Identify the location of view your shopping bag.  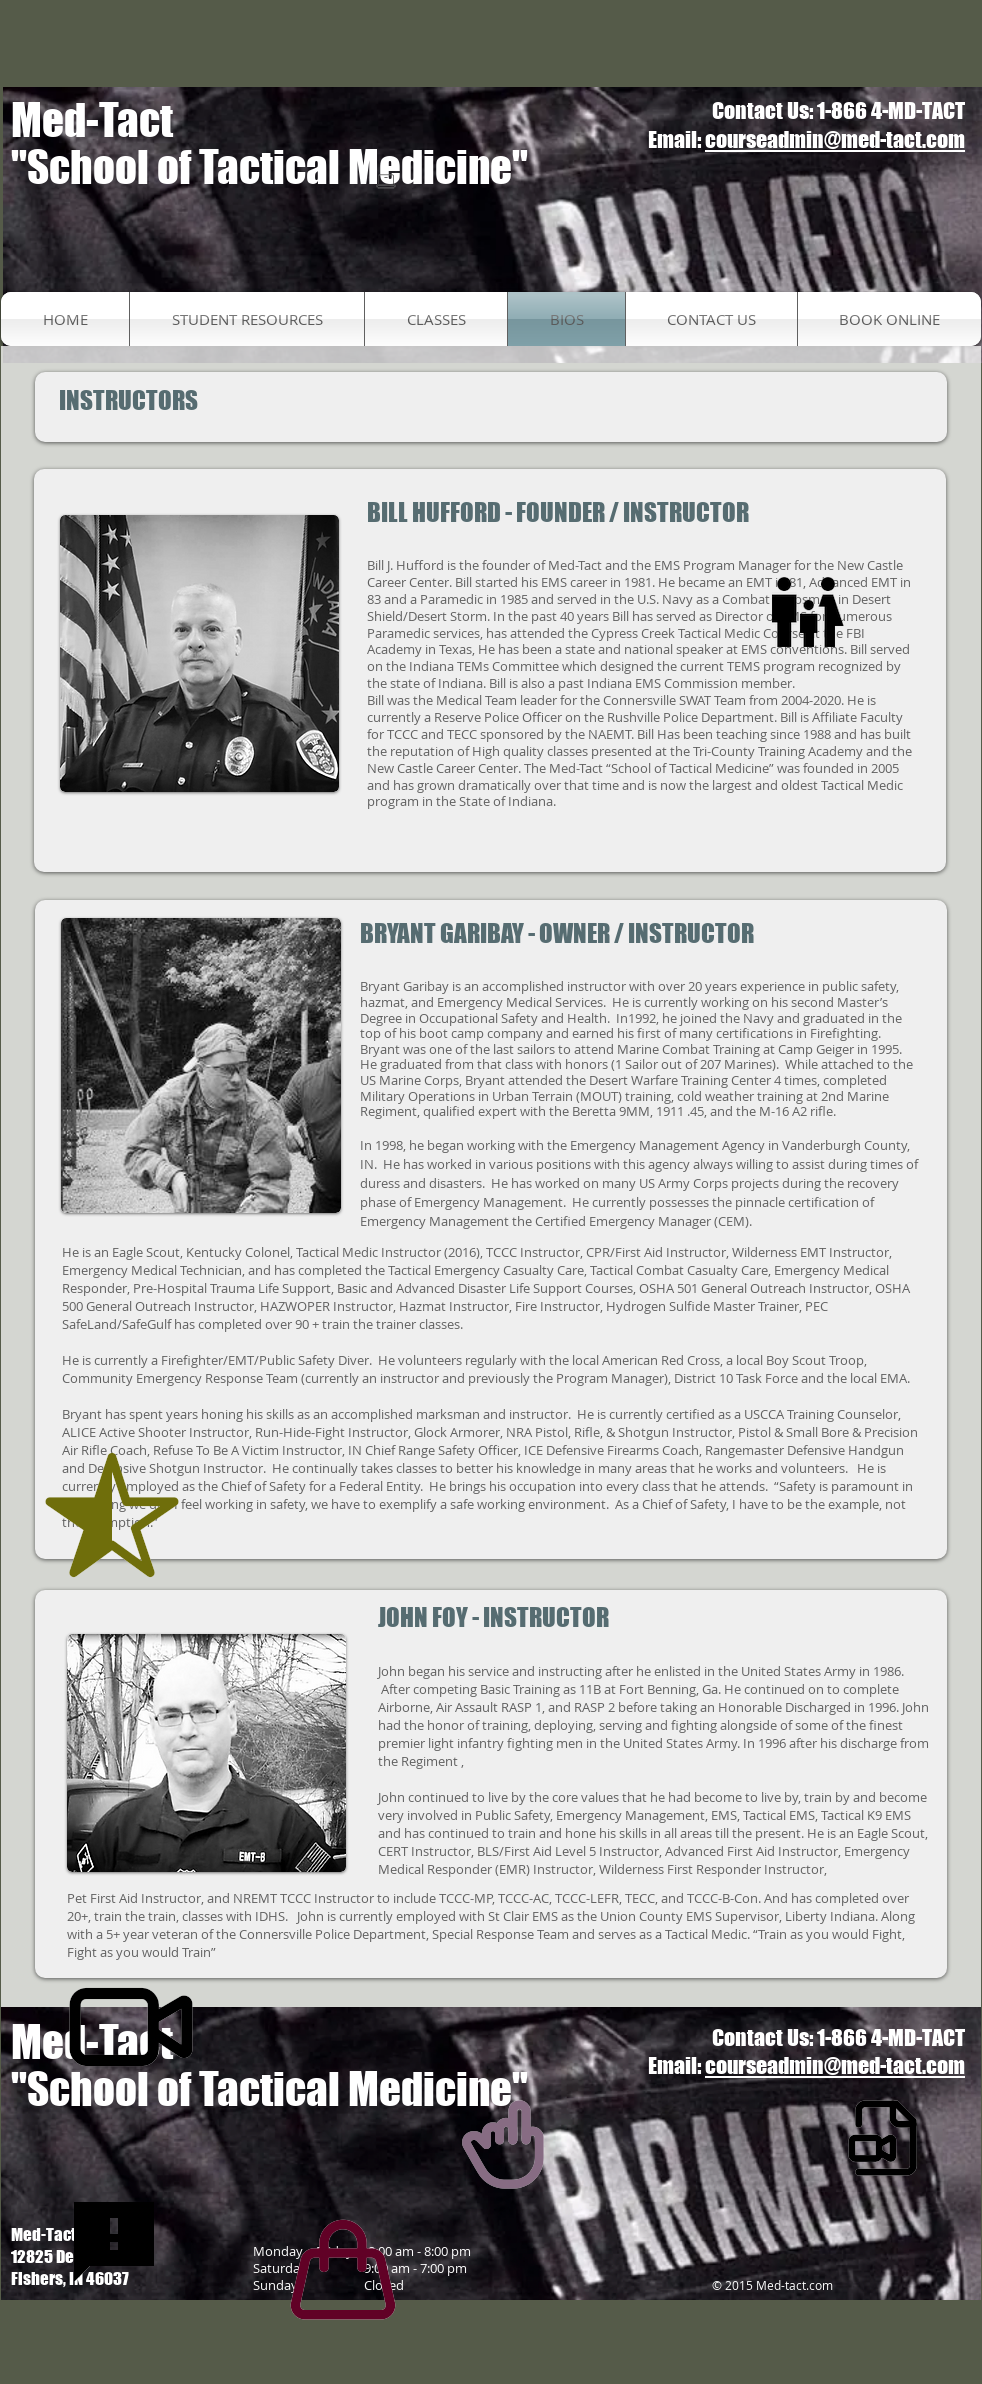
(343, 2272).